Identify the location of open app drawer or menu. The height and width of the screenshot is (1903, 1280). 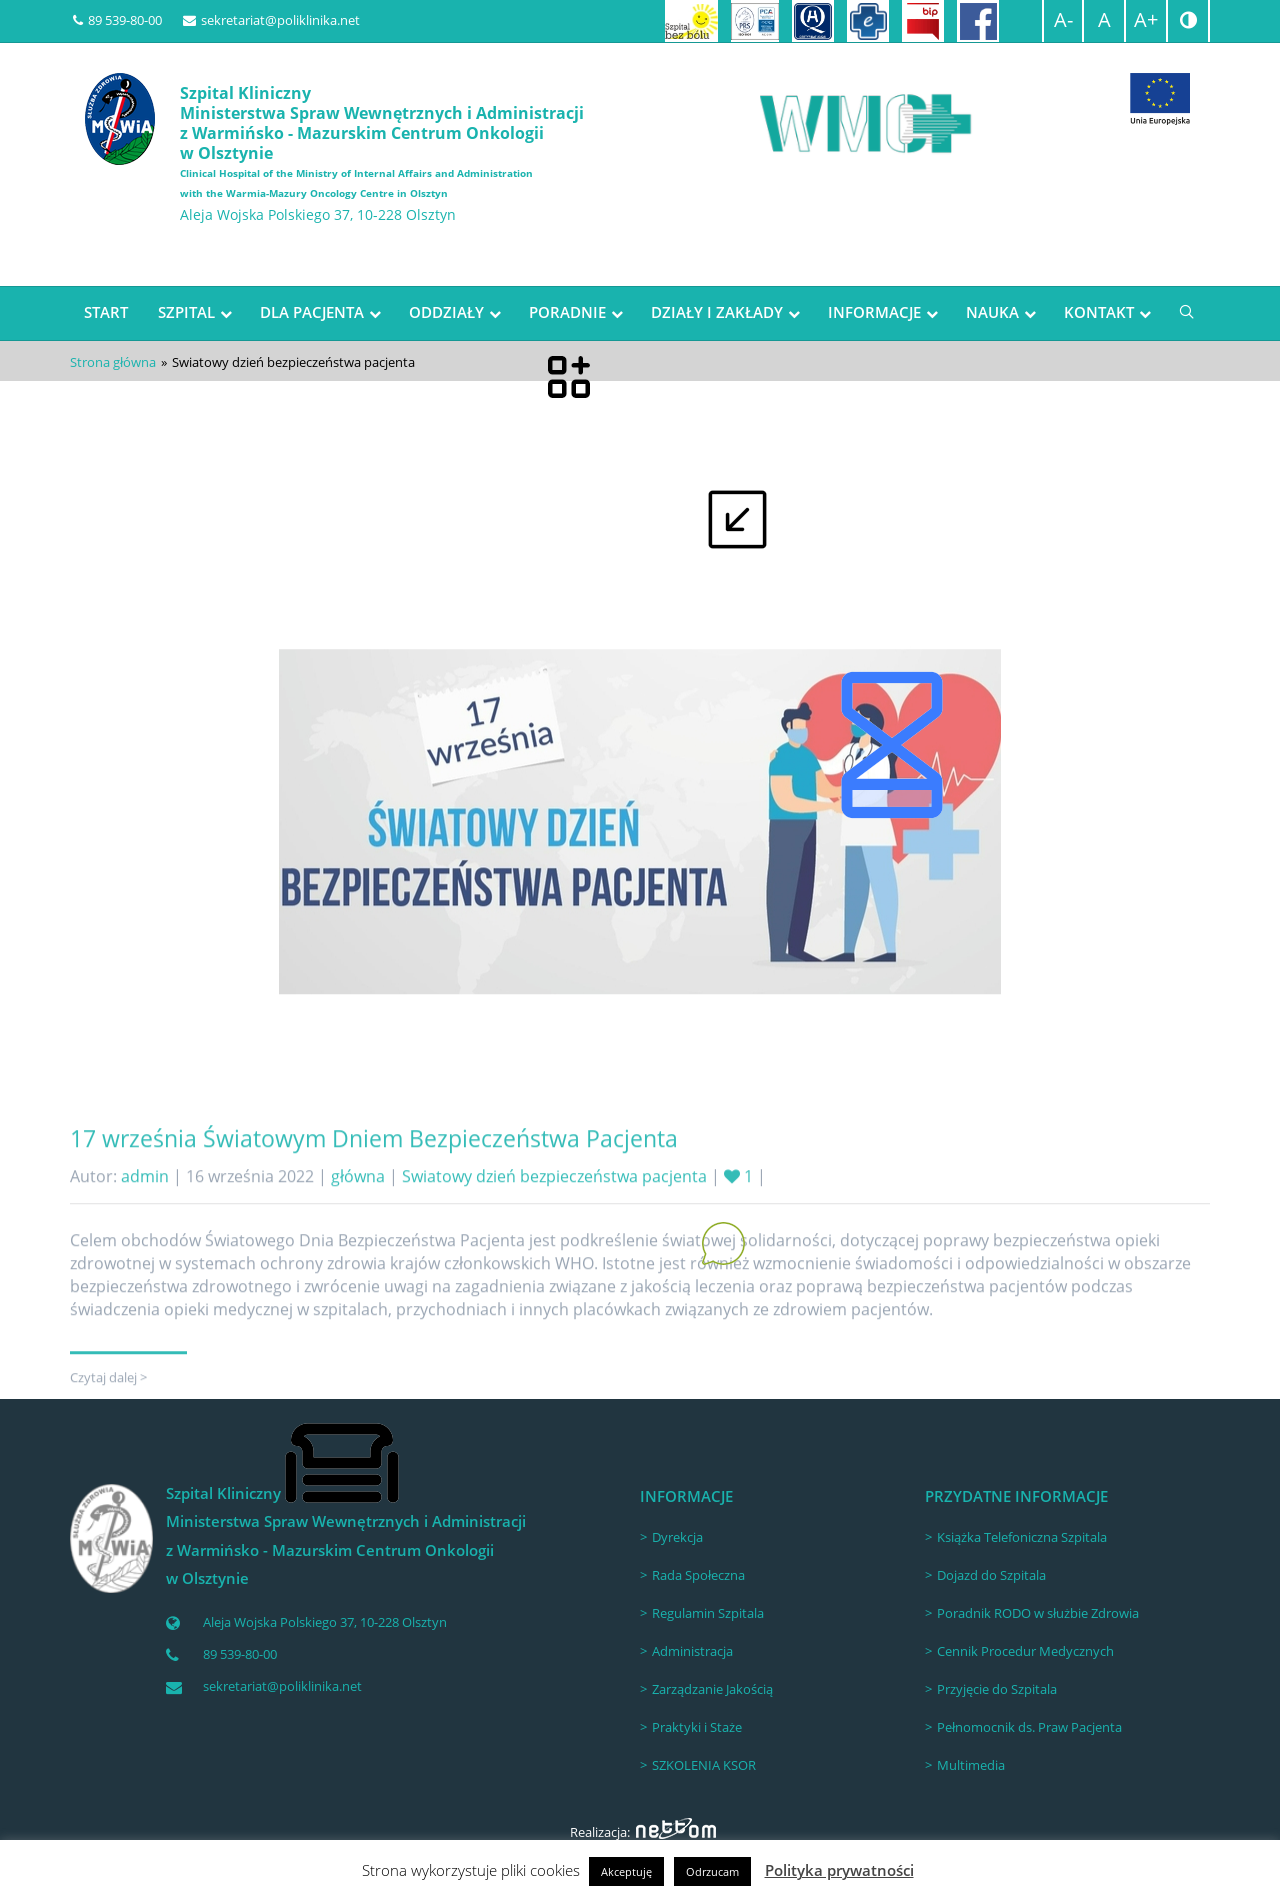
(569, 377).